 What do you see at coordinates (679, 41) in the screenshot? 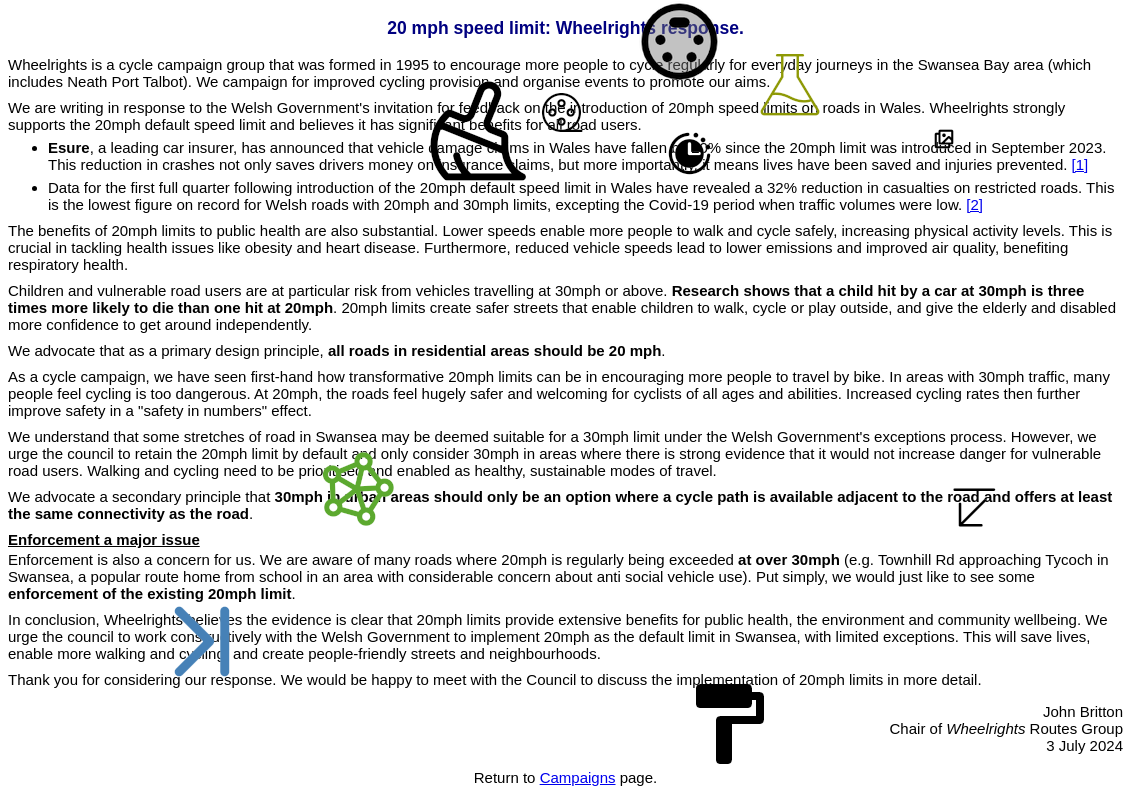
I see `configure s-video input settings` at bounding box center [679, 41].